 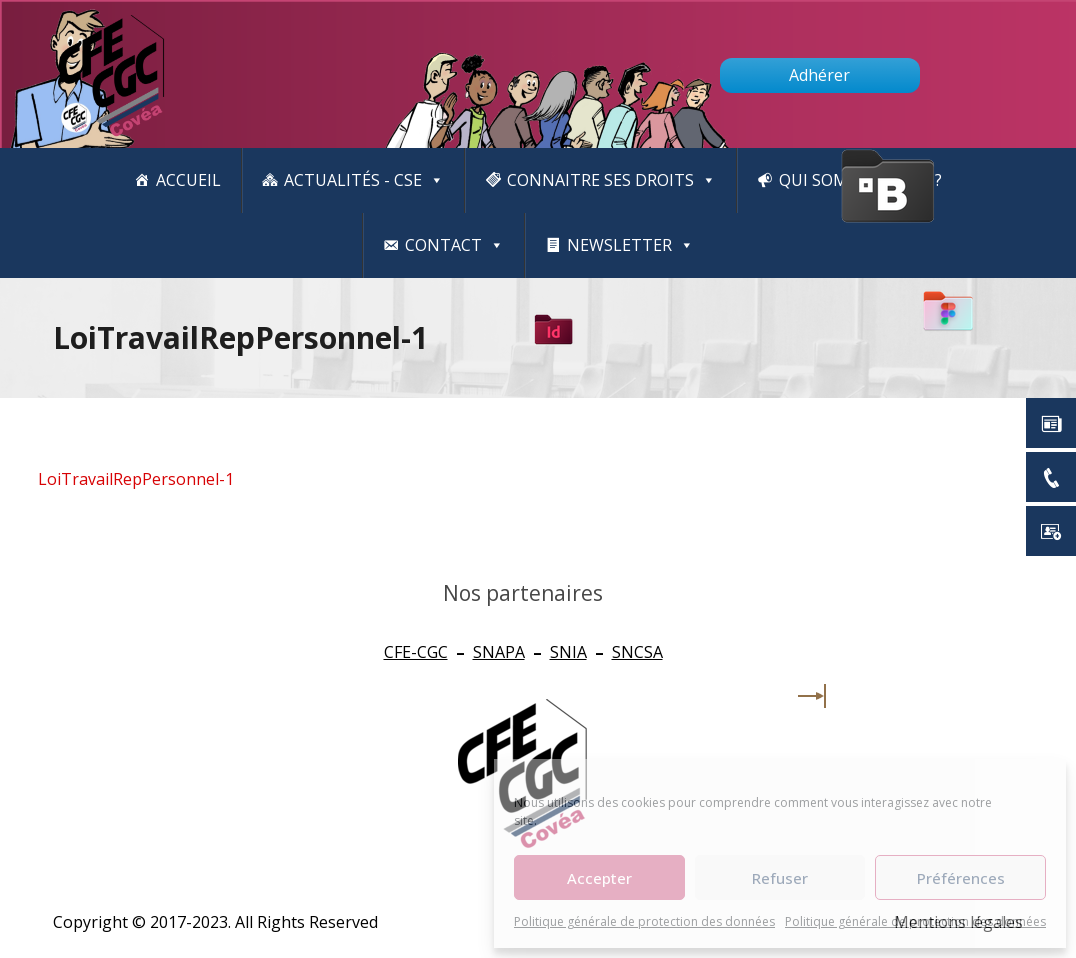 What do you see at coordinates (812, 696) in the screenshot?
I see `go to the last item or page` at bounding box center [812, 696].